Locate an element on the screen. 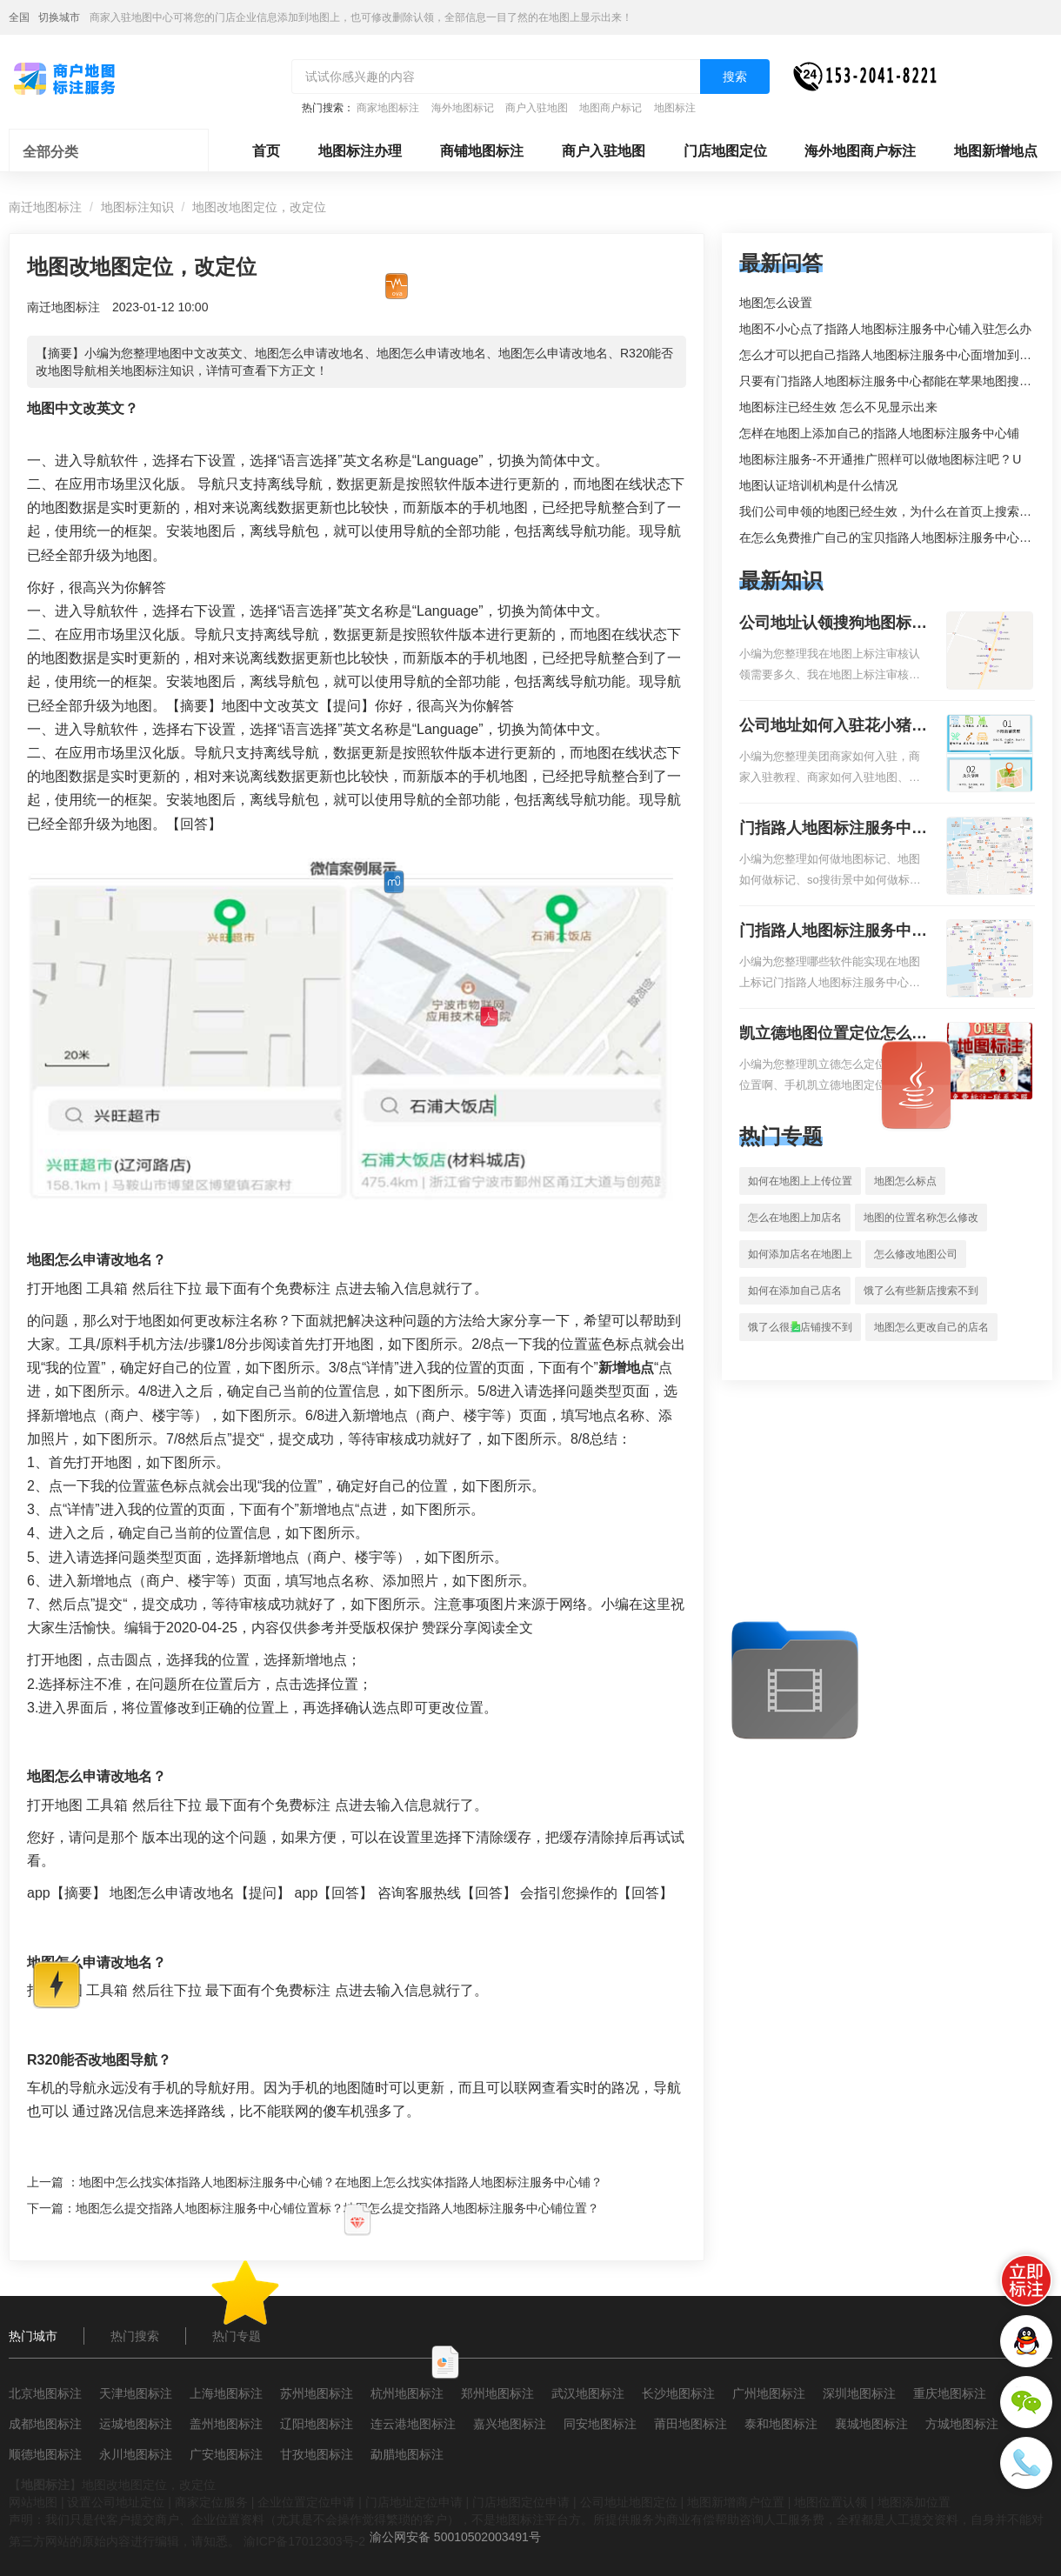 Image resolution: width=1061 pixels, height=2576 pixels. open your videos folder is located at coordinates (795, 1680).